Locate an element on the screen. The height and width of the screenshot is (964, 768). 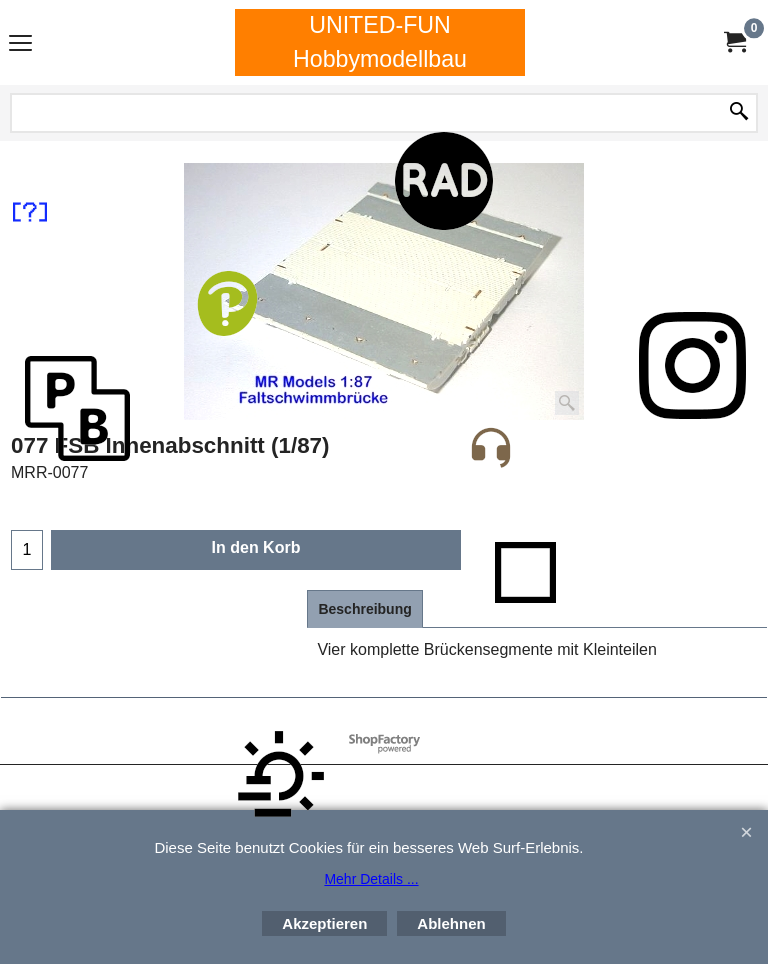
pearson education platform logo is located at coordinates (227, 303).